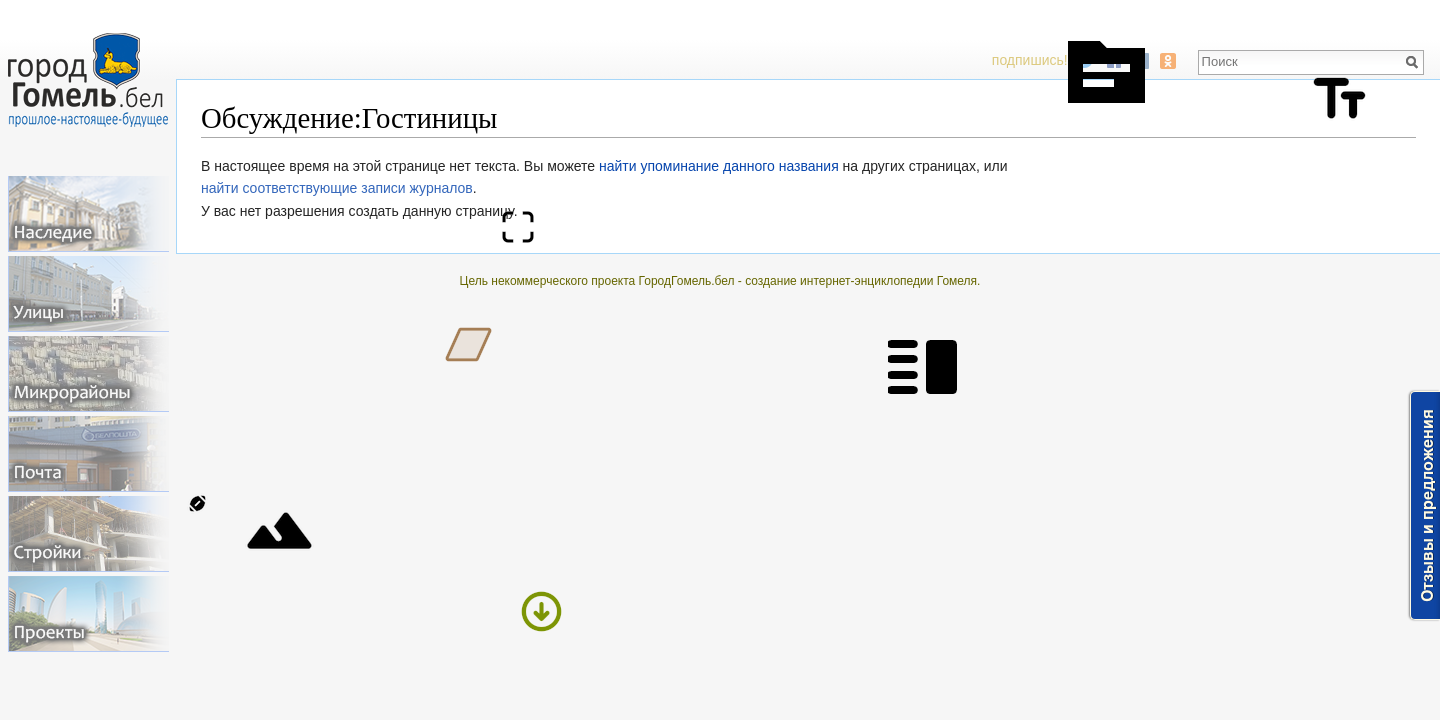 The image size is (1440, 720). What do you see at coordinates (1339, 99) in the screenshot?
I see `adjust text formatting options` at bounding box center [1339, 99].